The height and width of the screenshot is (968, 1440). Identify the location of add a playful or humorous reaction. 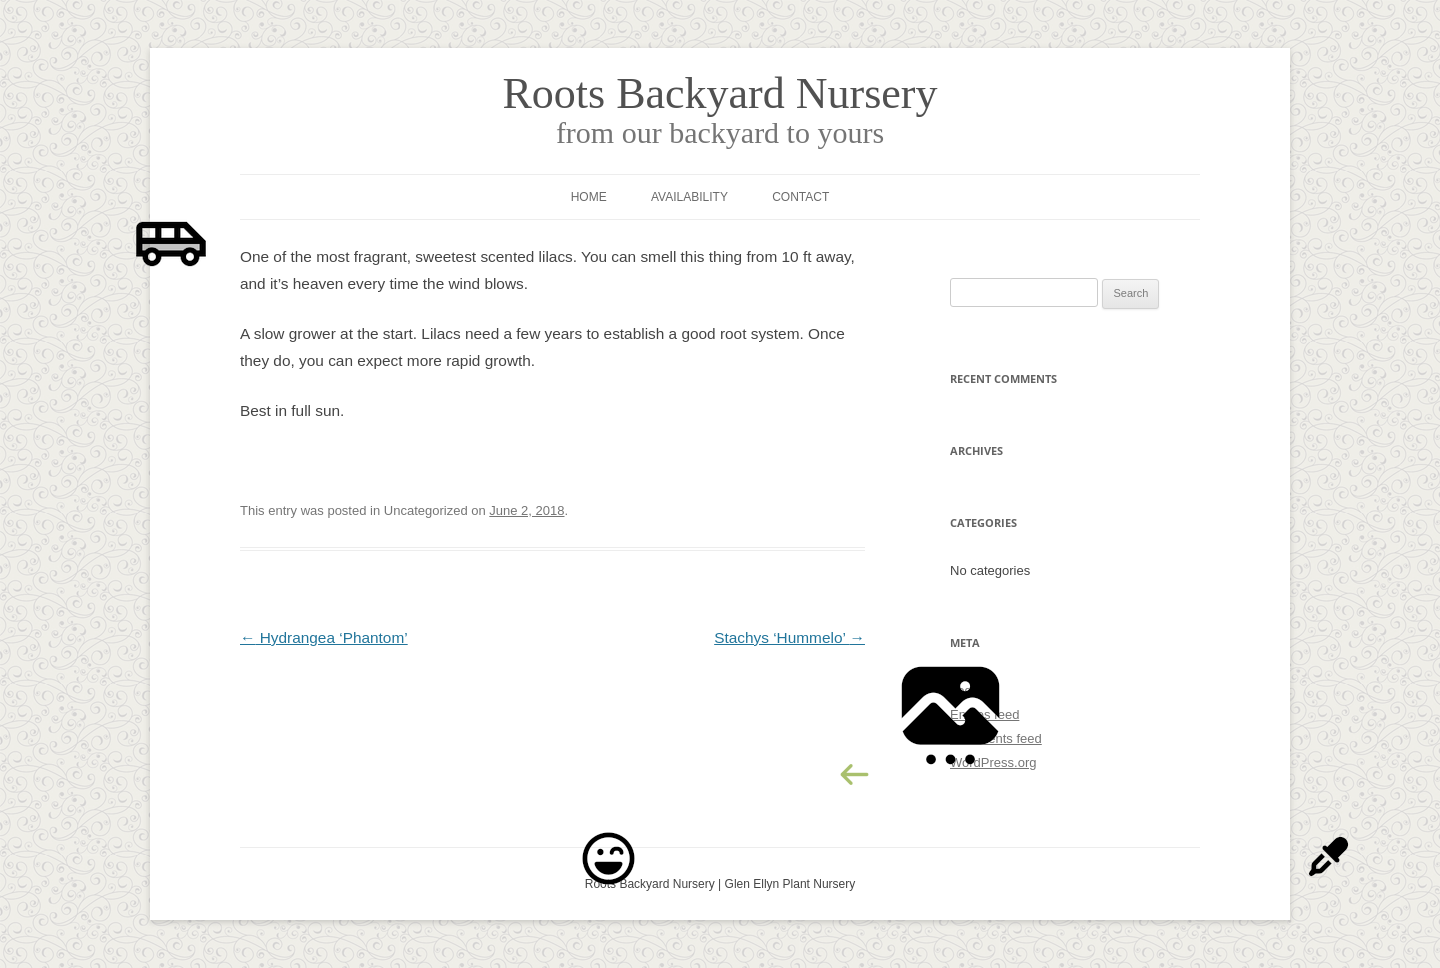
(608, 858).